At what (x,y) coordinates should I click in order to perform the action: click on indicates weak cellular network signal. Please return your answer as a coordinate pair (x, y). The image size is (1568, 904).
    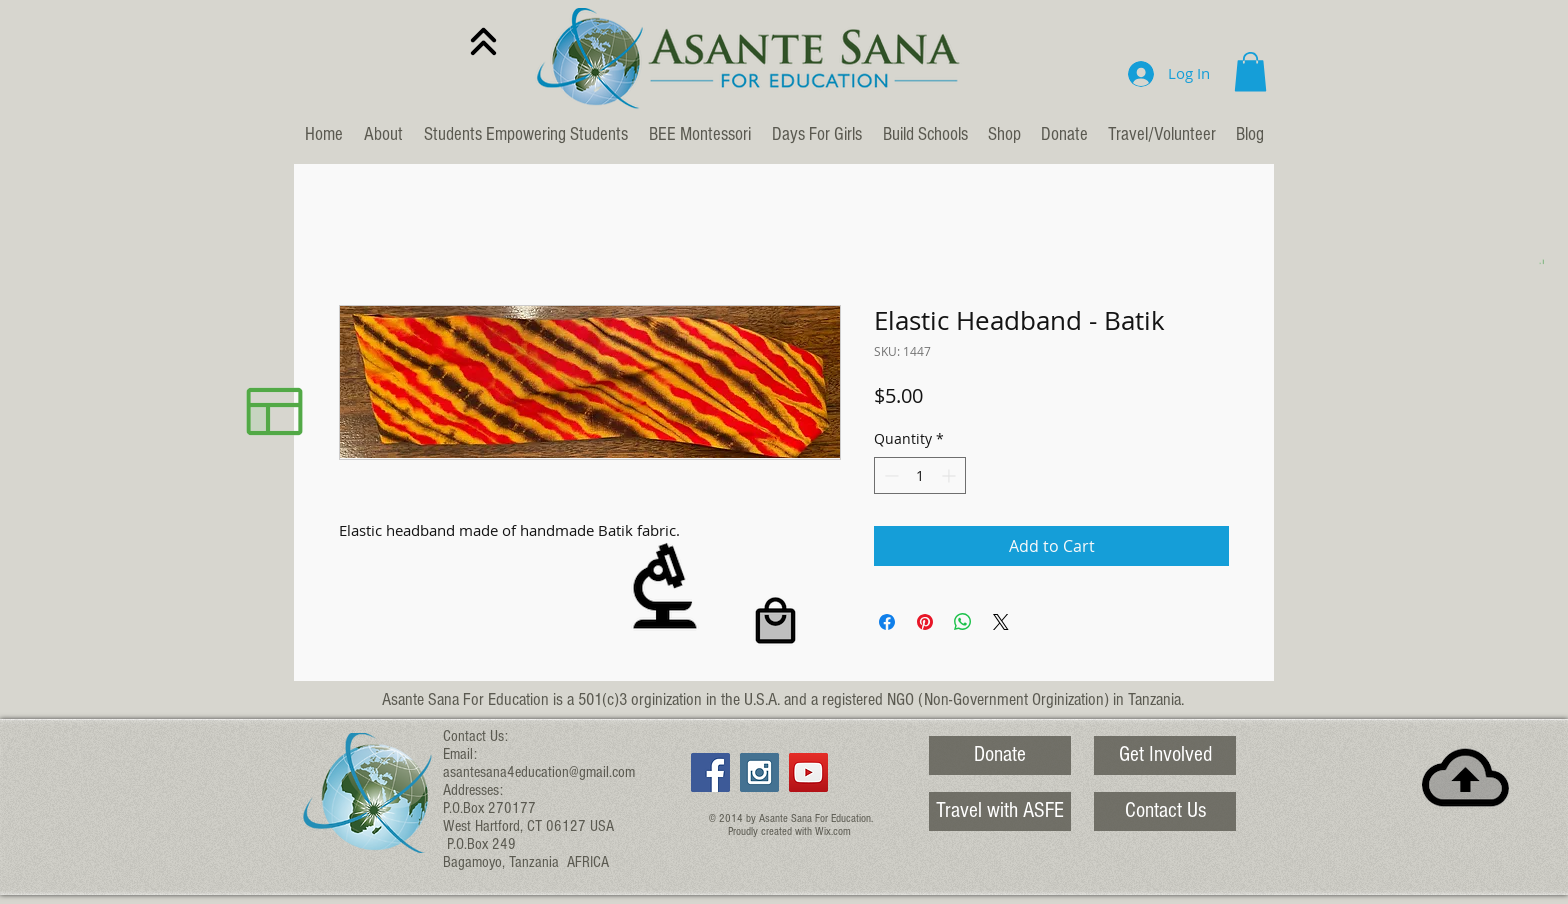
    Looking at the image, I should click on (1547, 258).